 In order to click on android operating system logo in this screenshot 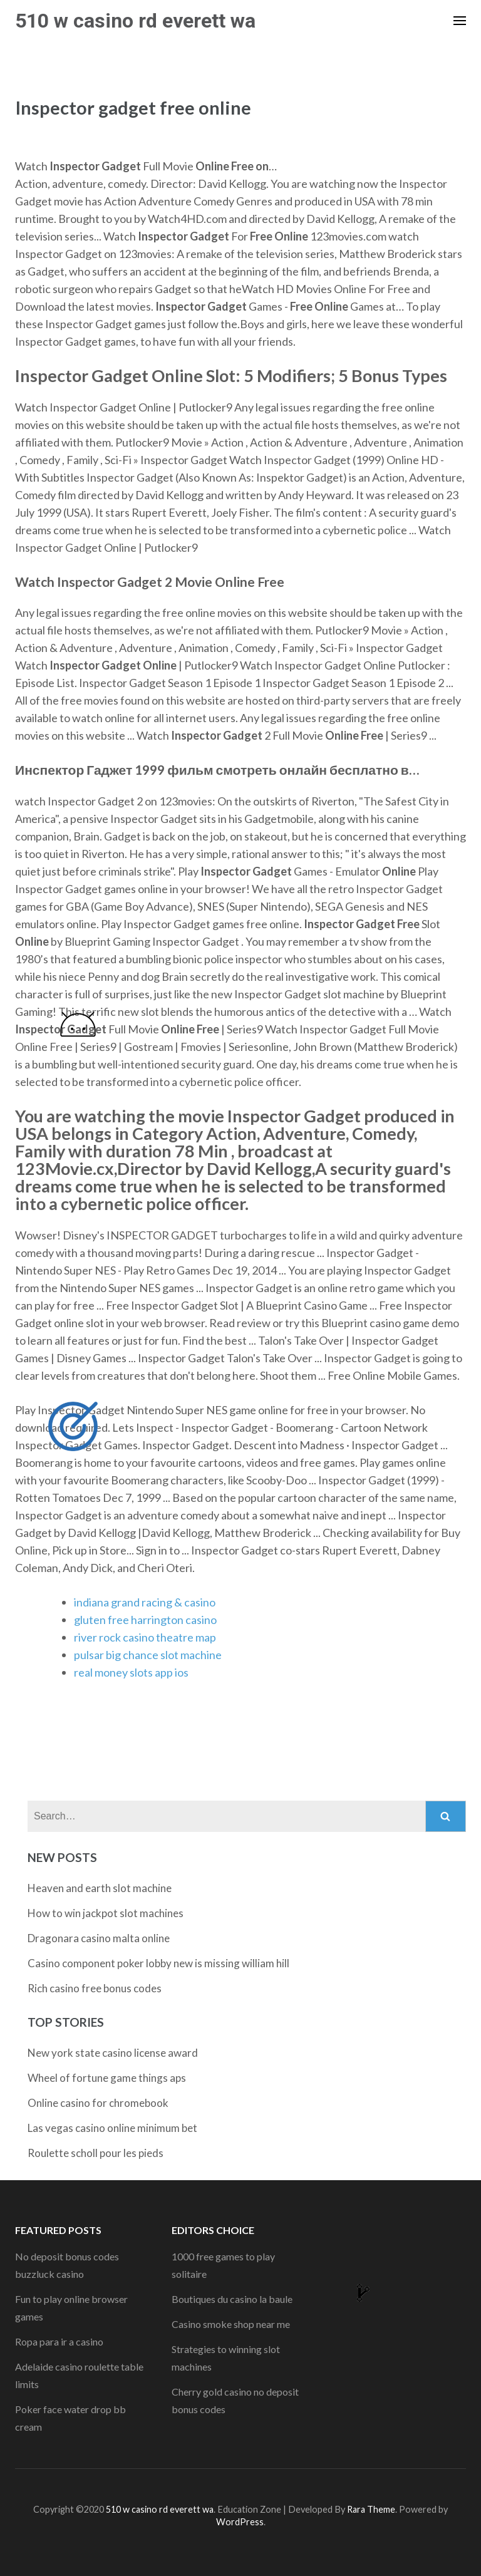, I will do `click(78, 1025)`.